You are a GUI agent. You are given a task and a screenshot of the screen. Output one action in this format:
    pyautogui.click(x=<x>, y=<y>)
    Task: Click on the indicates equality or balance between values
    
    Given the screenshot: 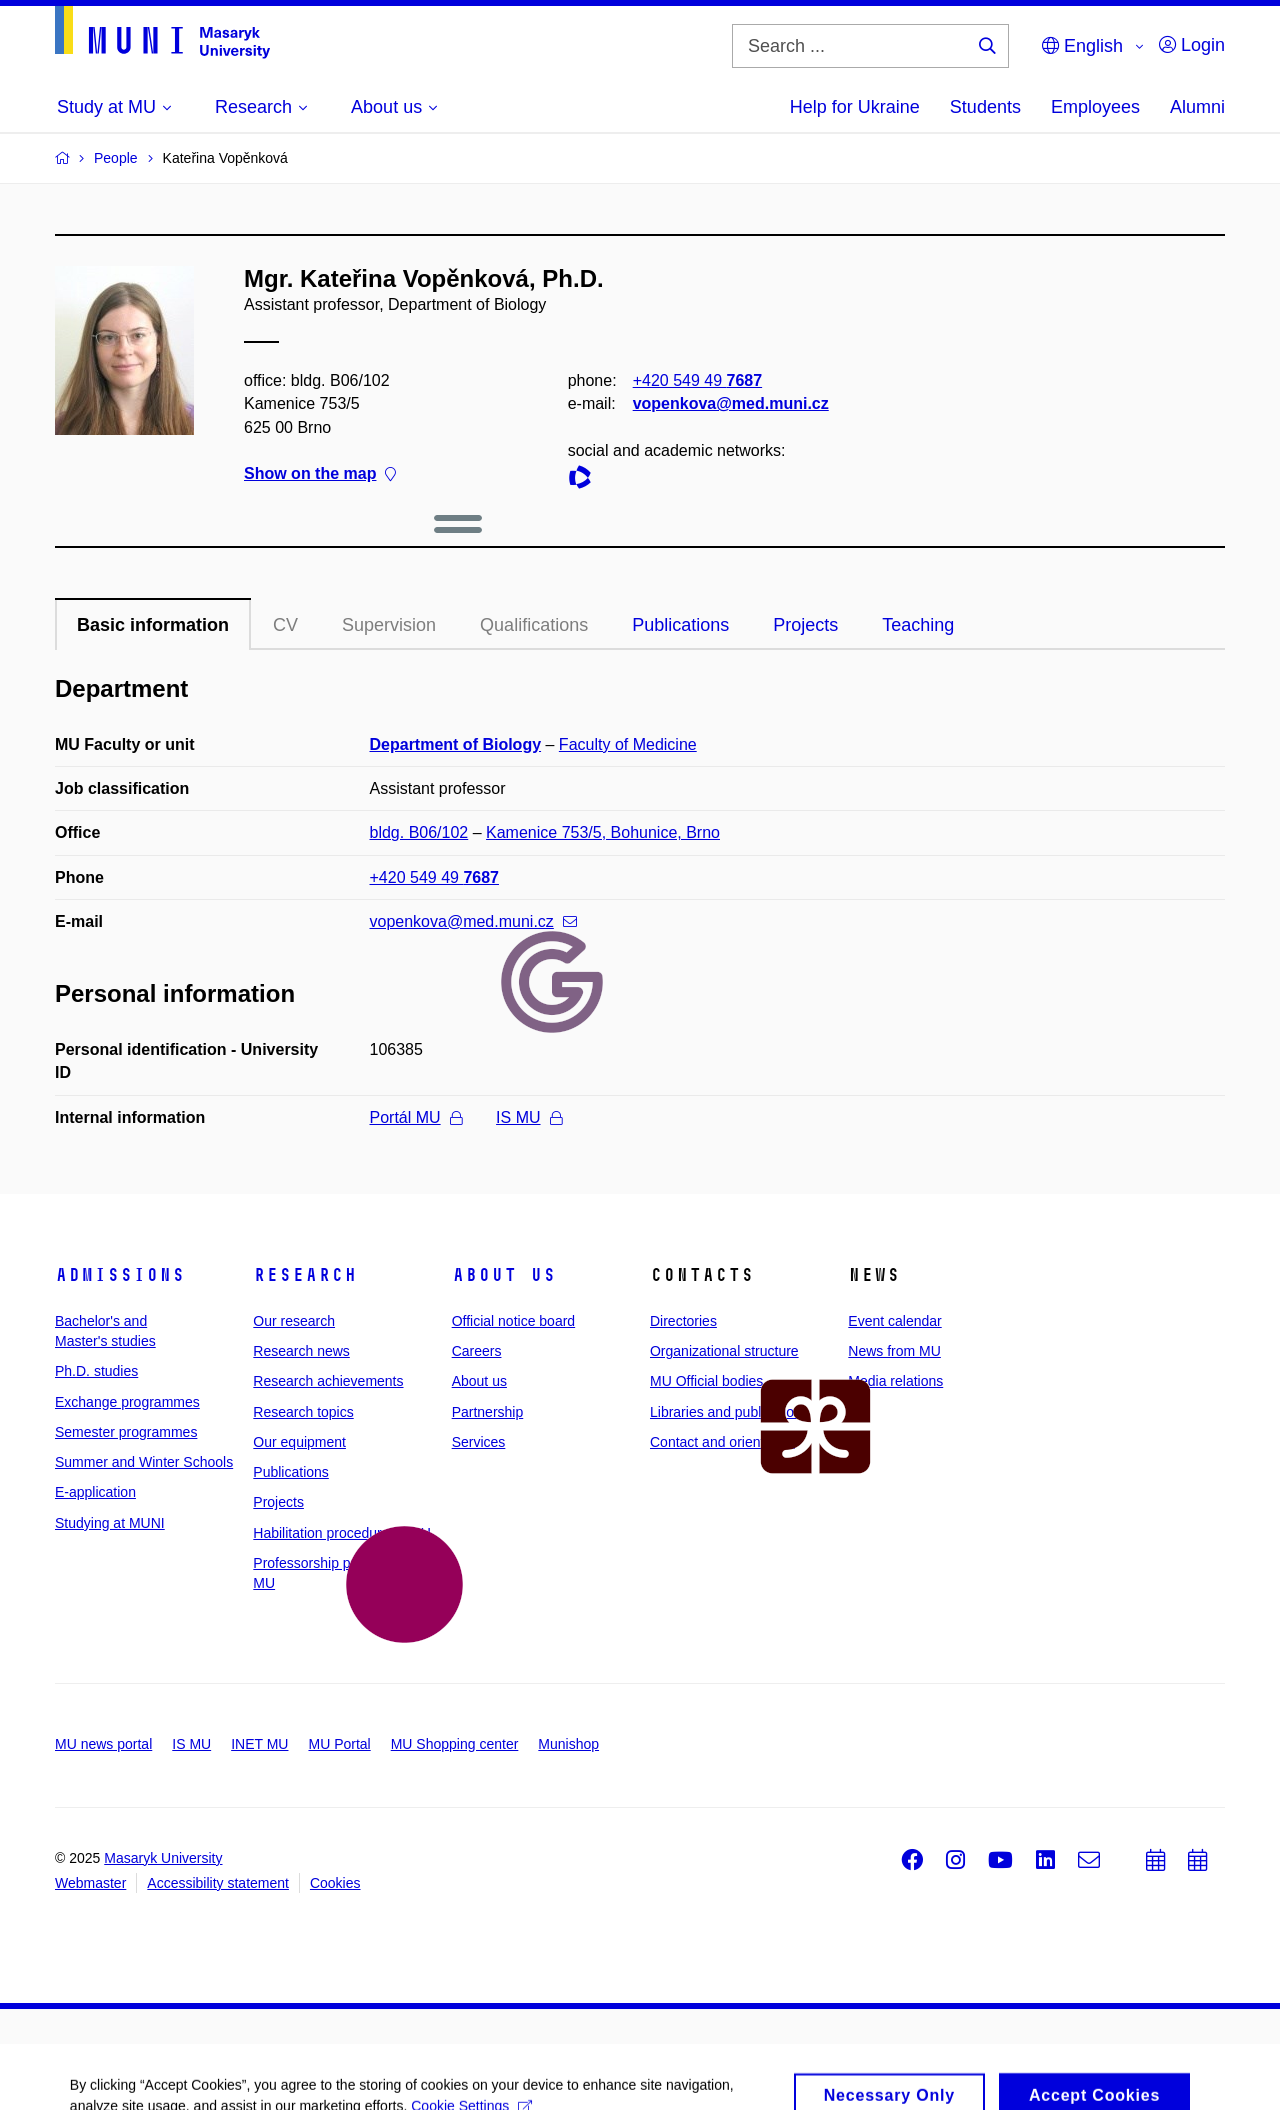 What is the action you would take?
    pyautogui.click(x=458, y=524)
    